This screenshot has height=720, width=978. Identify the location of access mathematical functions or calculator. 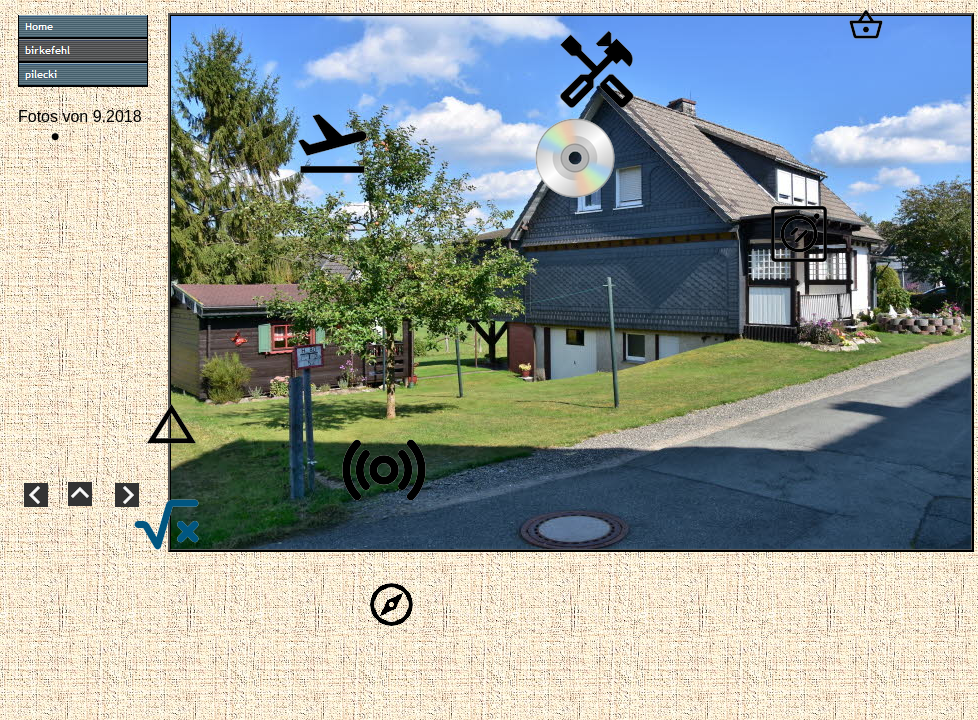
(166, 524).